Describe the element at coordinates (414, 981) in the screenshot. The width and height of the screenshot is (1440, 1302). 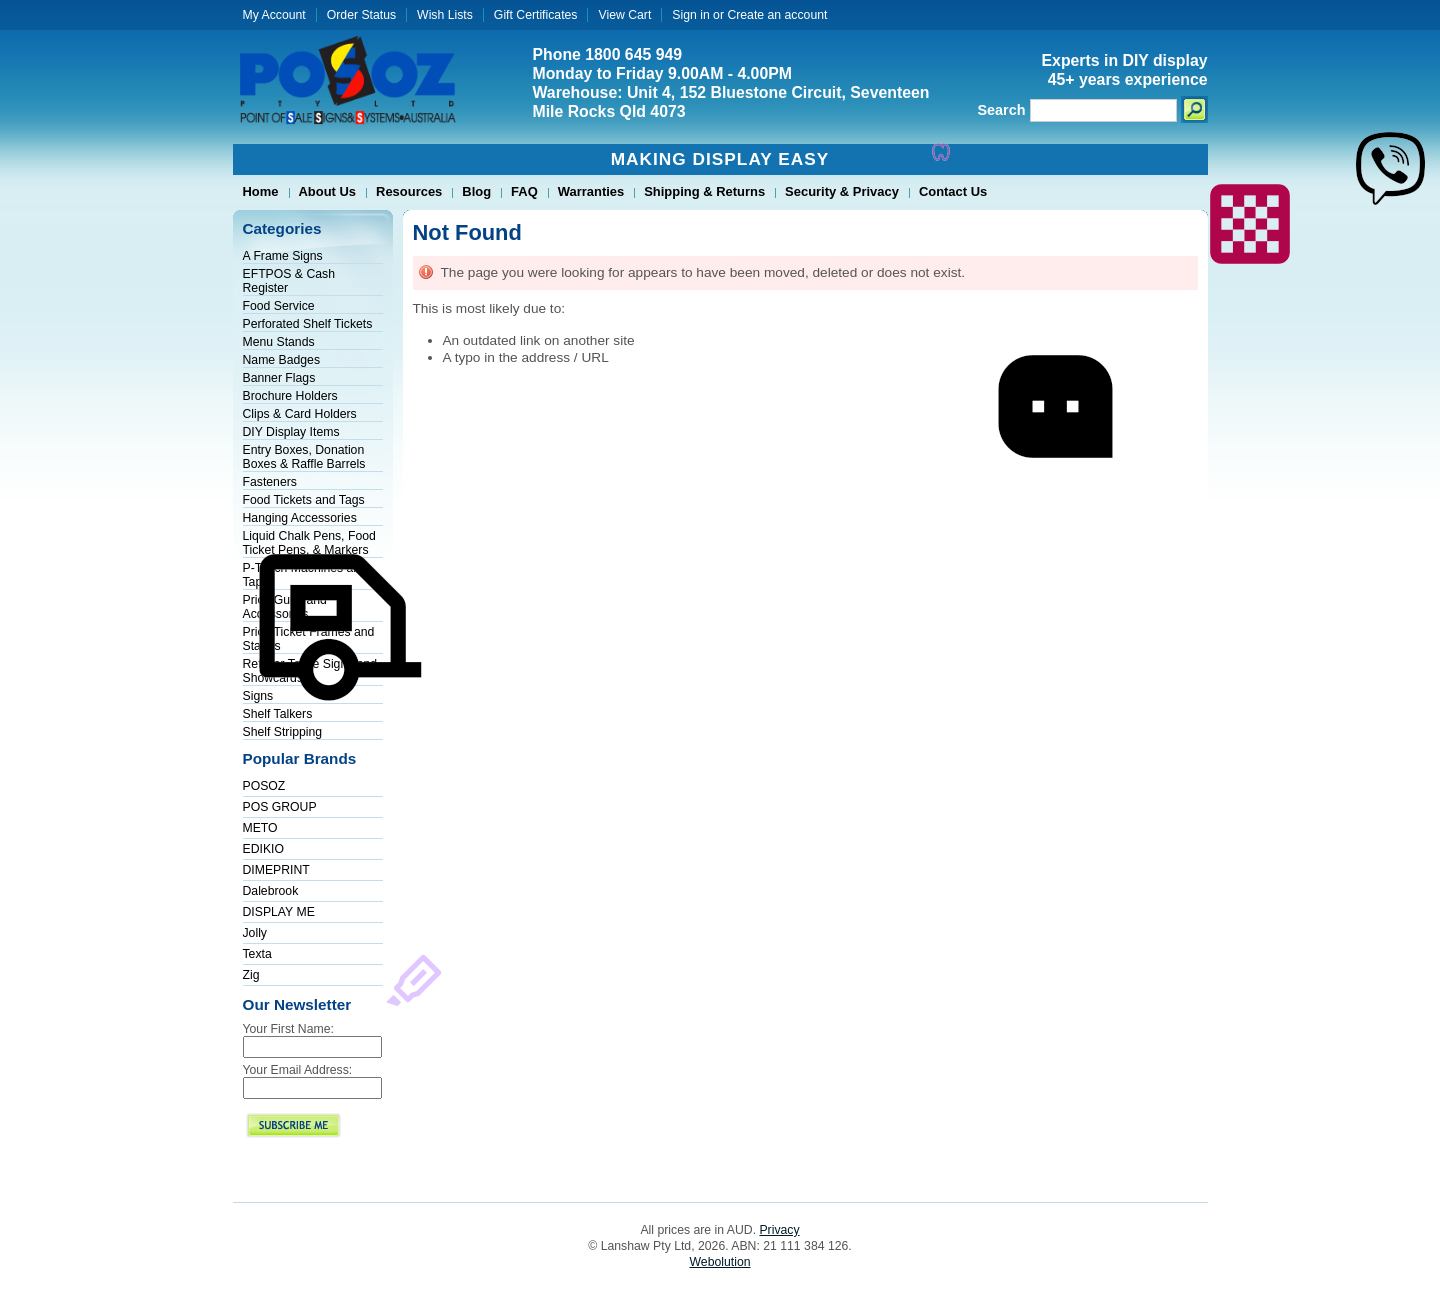
I see `highlight or mark up text` at that location.